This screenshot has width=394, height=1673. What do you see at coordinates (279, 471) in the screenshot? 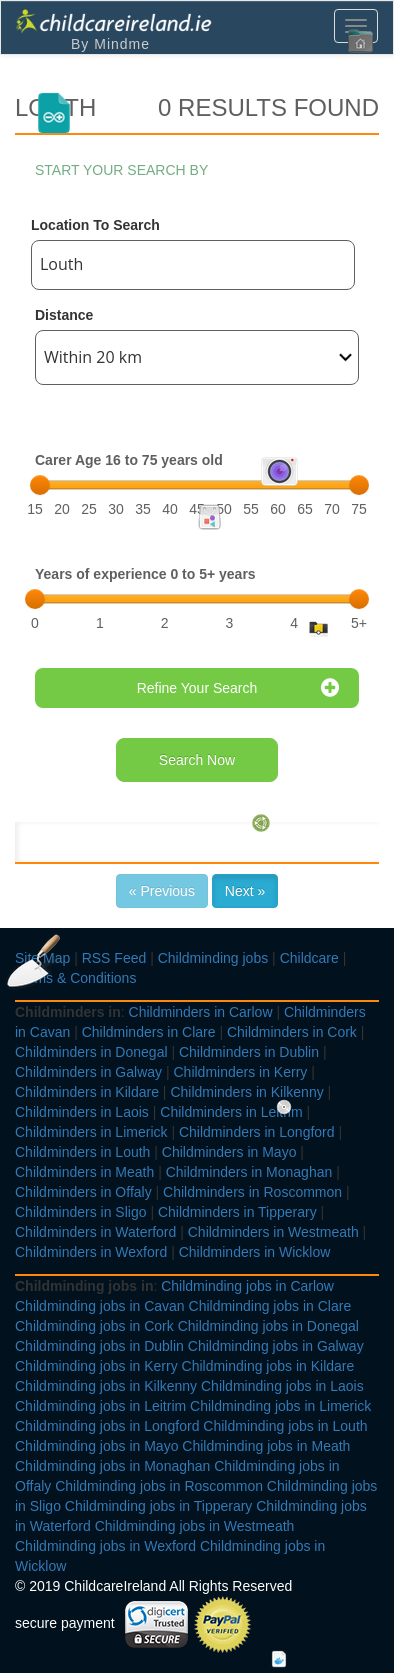
I see `open webcamoid camera application` at bounding box center [279, 471].